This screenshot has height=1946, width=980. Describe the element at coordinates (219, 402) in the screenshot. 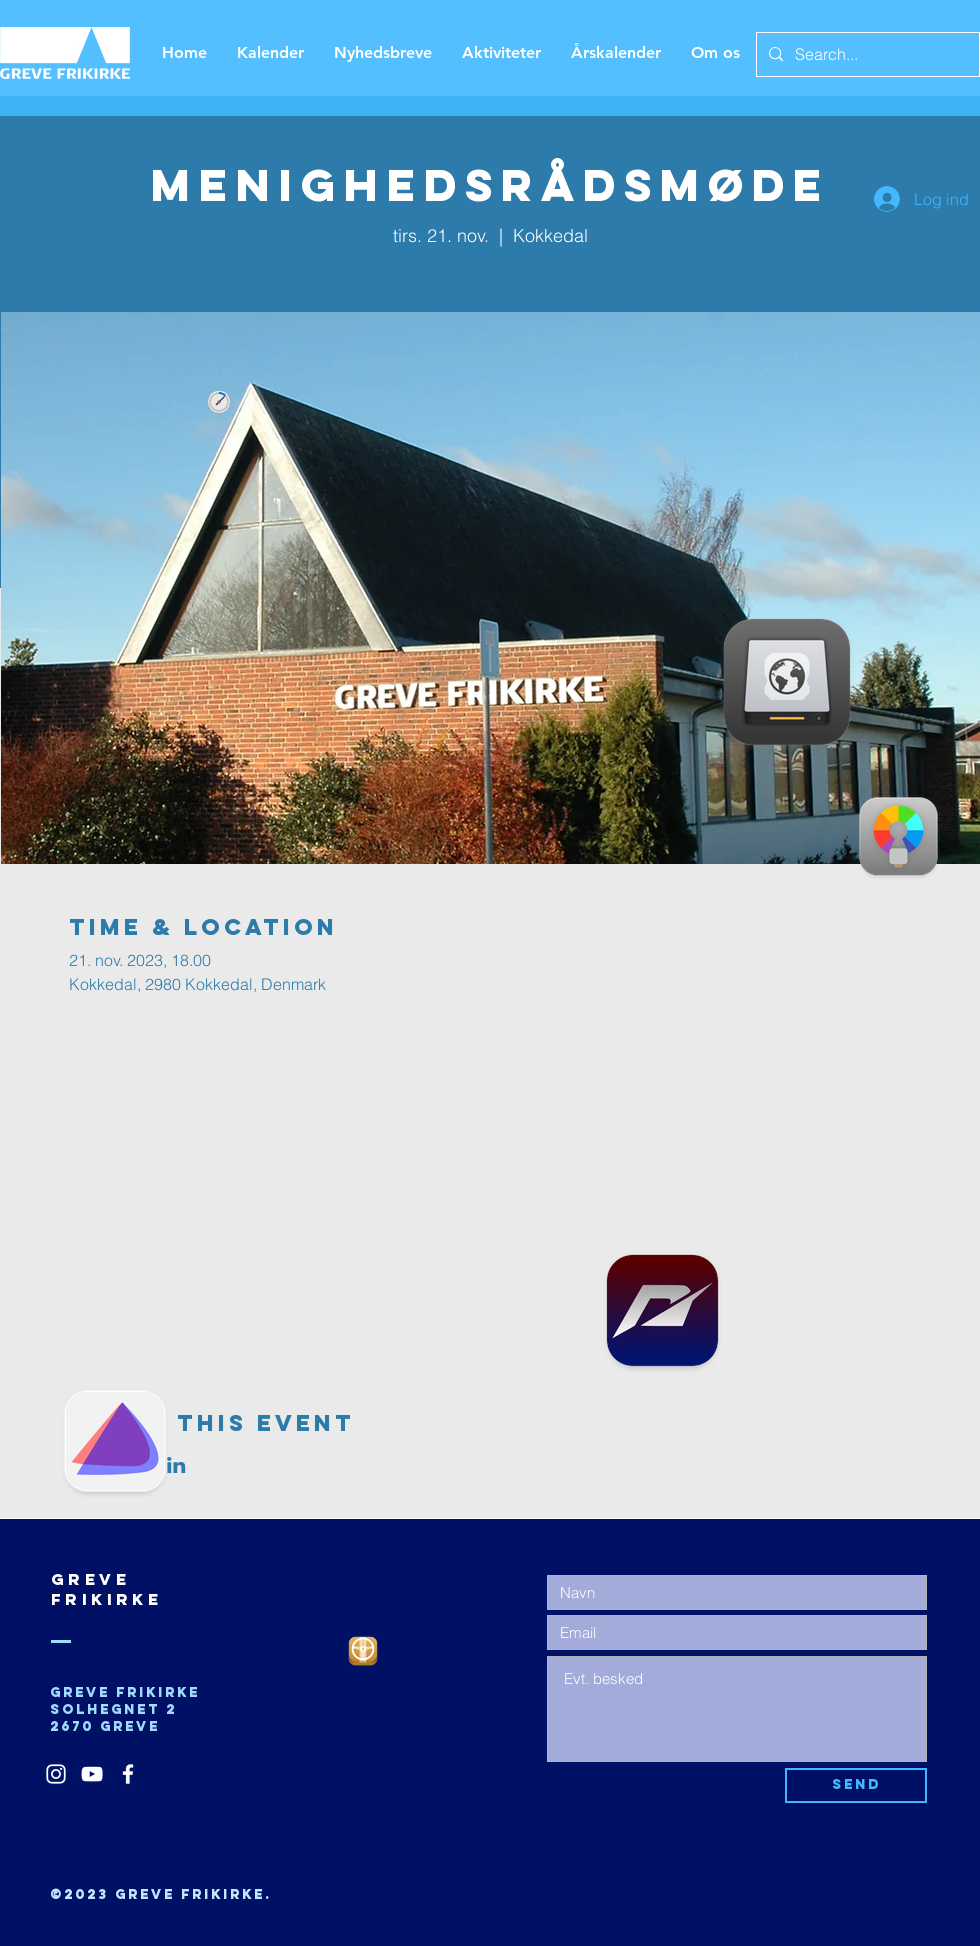

I see `open sysprof system profiler` at that location.